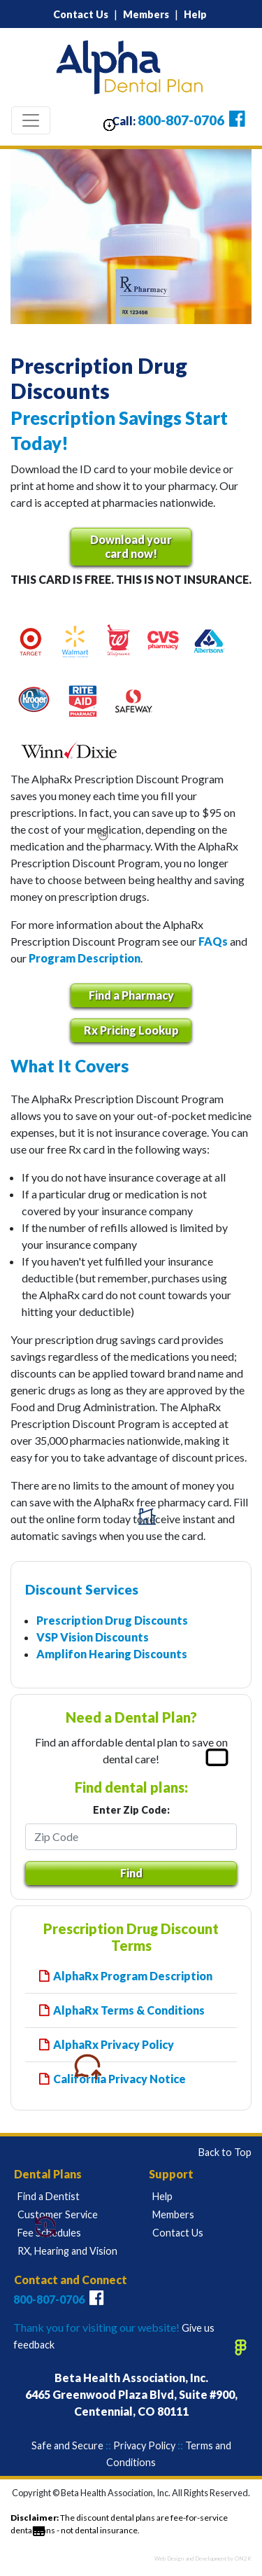 The height and width of the screenshot is (2576, 262). I want to click on indicates trademarked content or branding, so click(103, 835).